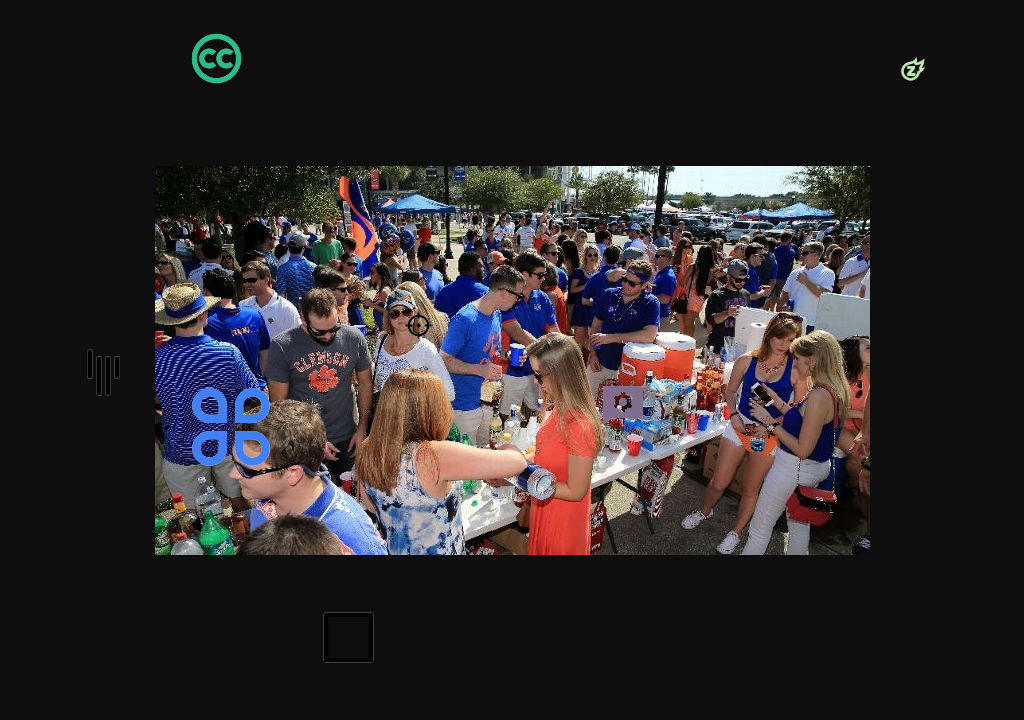  Describe the element at coordinates (913, 69) in the screenshot. I see `link to zcool profile or portfolio` at that location.